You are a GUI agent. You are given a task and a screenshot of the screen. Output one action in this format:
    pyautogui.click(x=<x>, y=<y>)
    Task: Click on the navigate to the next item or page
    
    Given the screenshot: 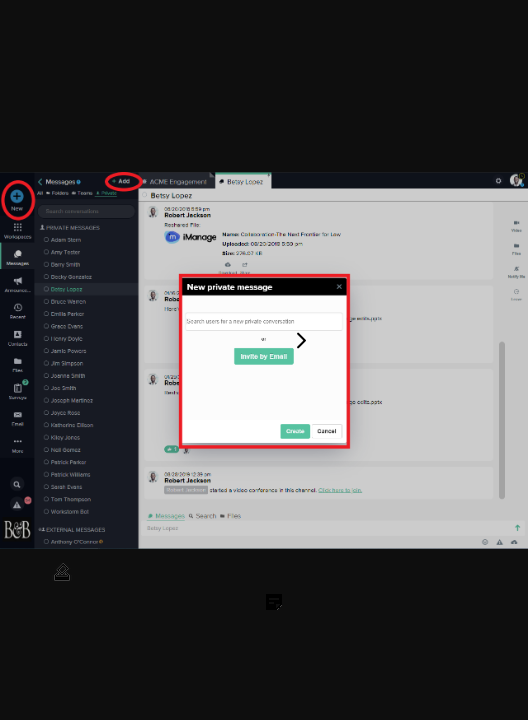 What is the action you would take?
    pyautogui.click(x=301, y=340)
    